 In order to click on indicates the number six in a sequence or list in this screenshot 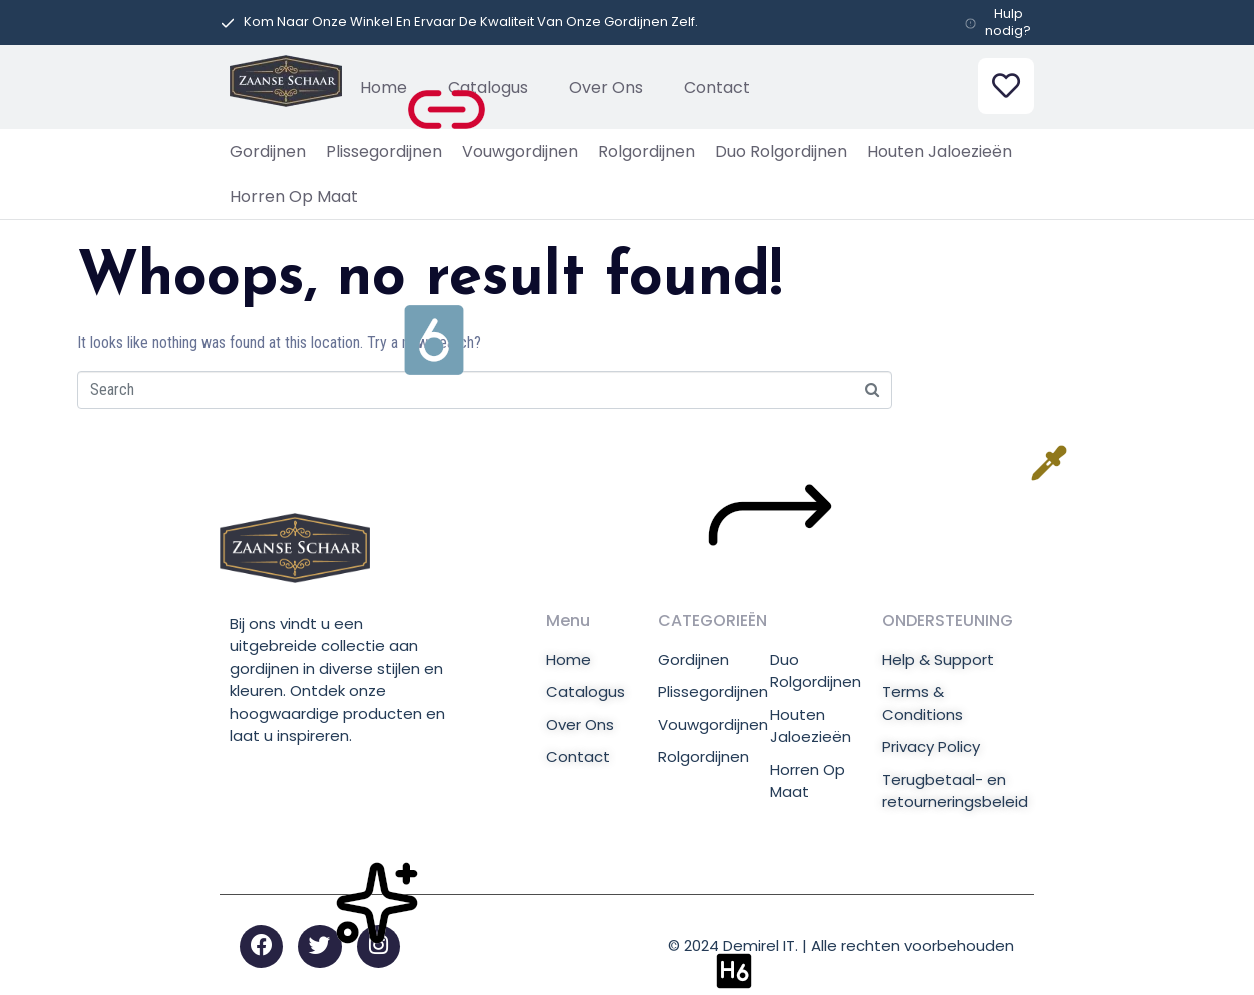, I will do `click(434, 340)`.